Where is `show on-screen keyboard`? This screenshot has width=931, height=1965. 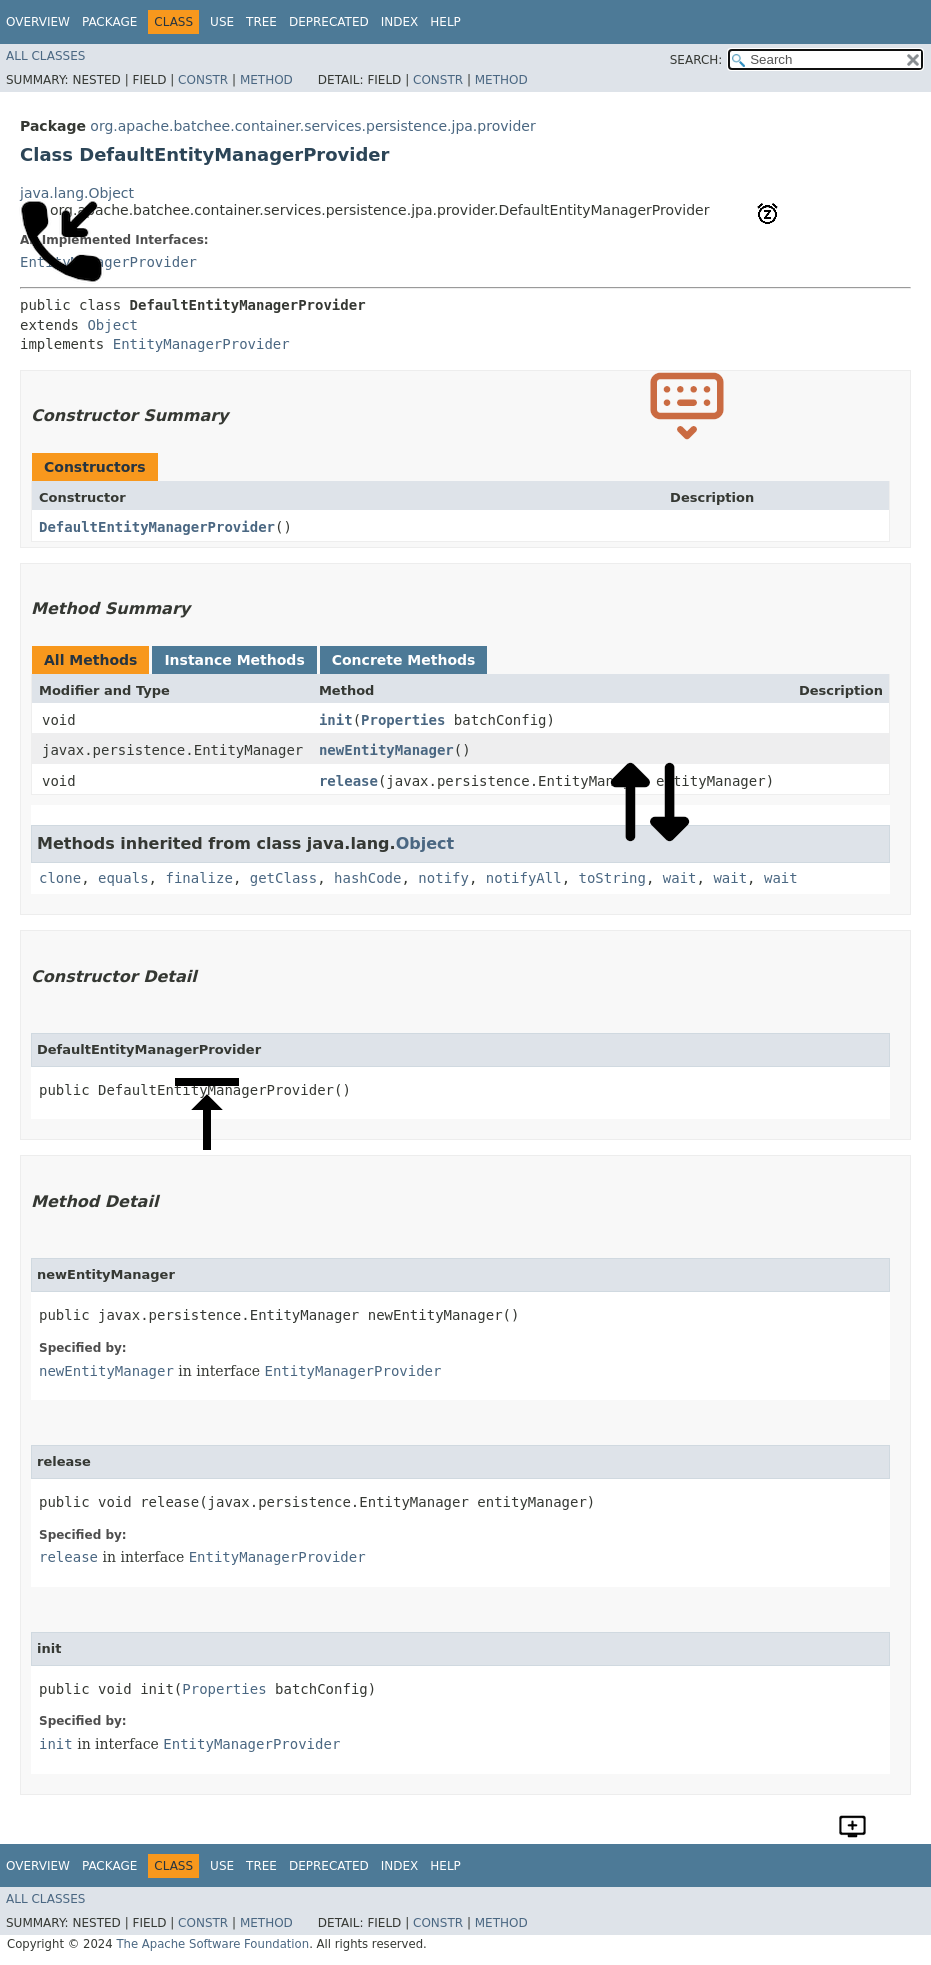 show on-screen keyboard is located at coordinates (687, 406).